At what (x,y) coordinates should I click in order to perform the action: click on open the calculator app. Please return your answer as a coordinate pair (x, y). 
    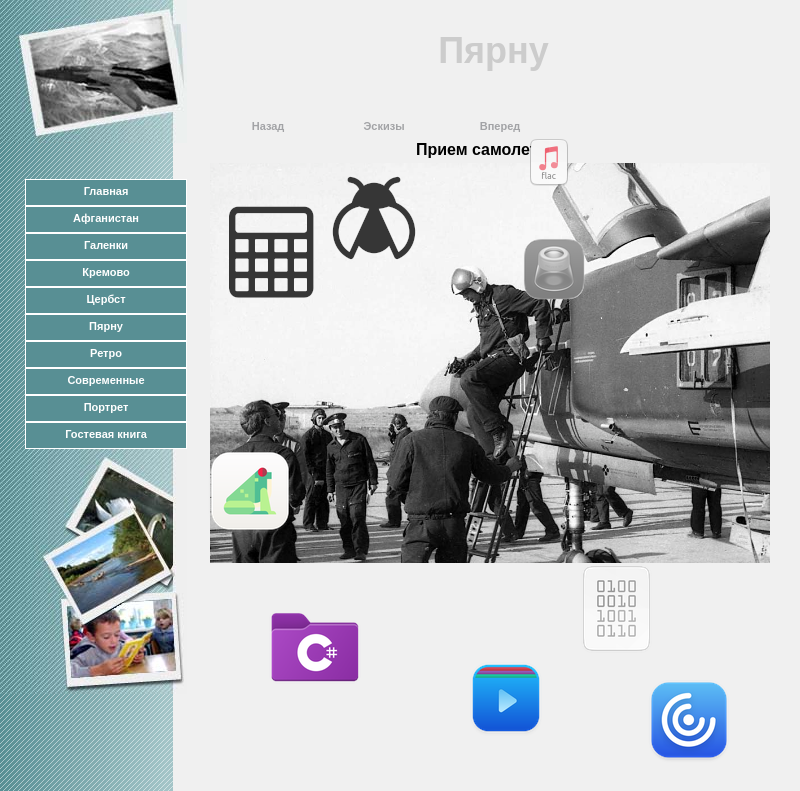
    Looking at the image, I should click on (268, 252).